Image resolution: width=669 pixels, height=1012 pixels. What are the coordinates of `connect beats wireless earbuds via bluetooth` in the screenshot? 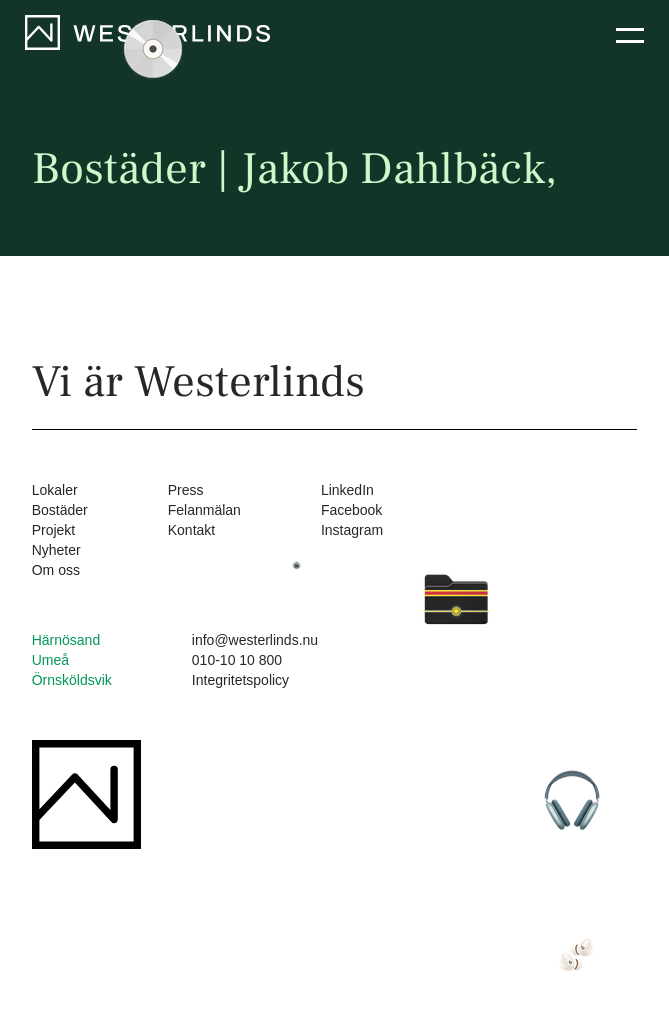 It's located at (577, 955).